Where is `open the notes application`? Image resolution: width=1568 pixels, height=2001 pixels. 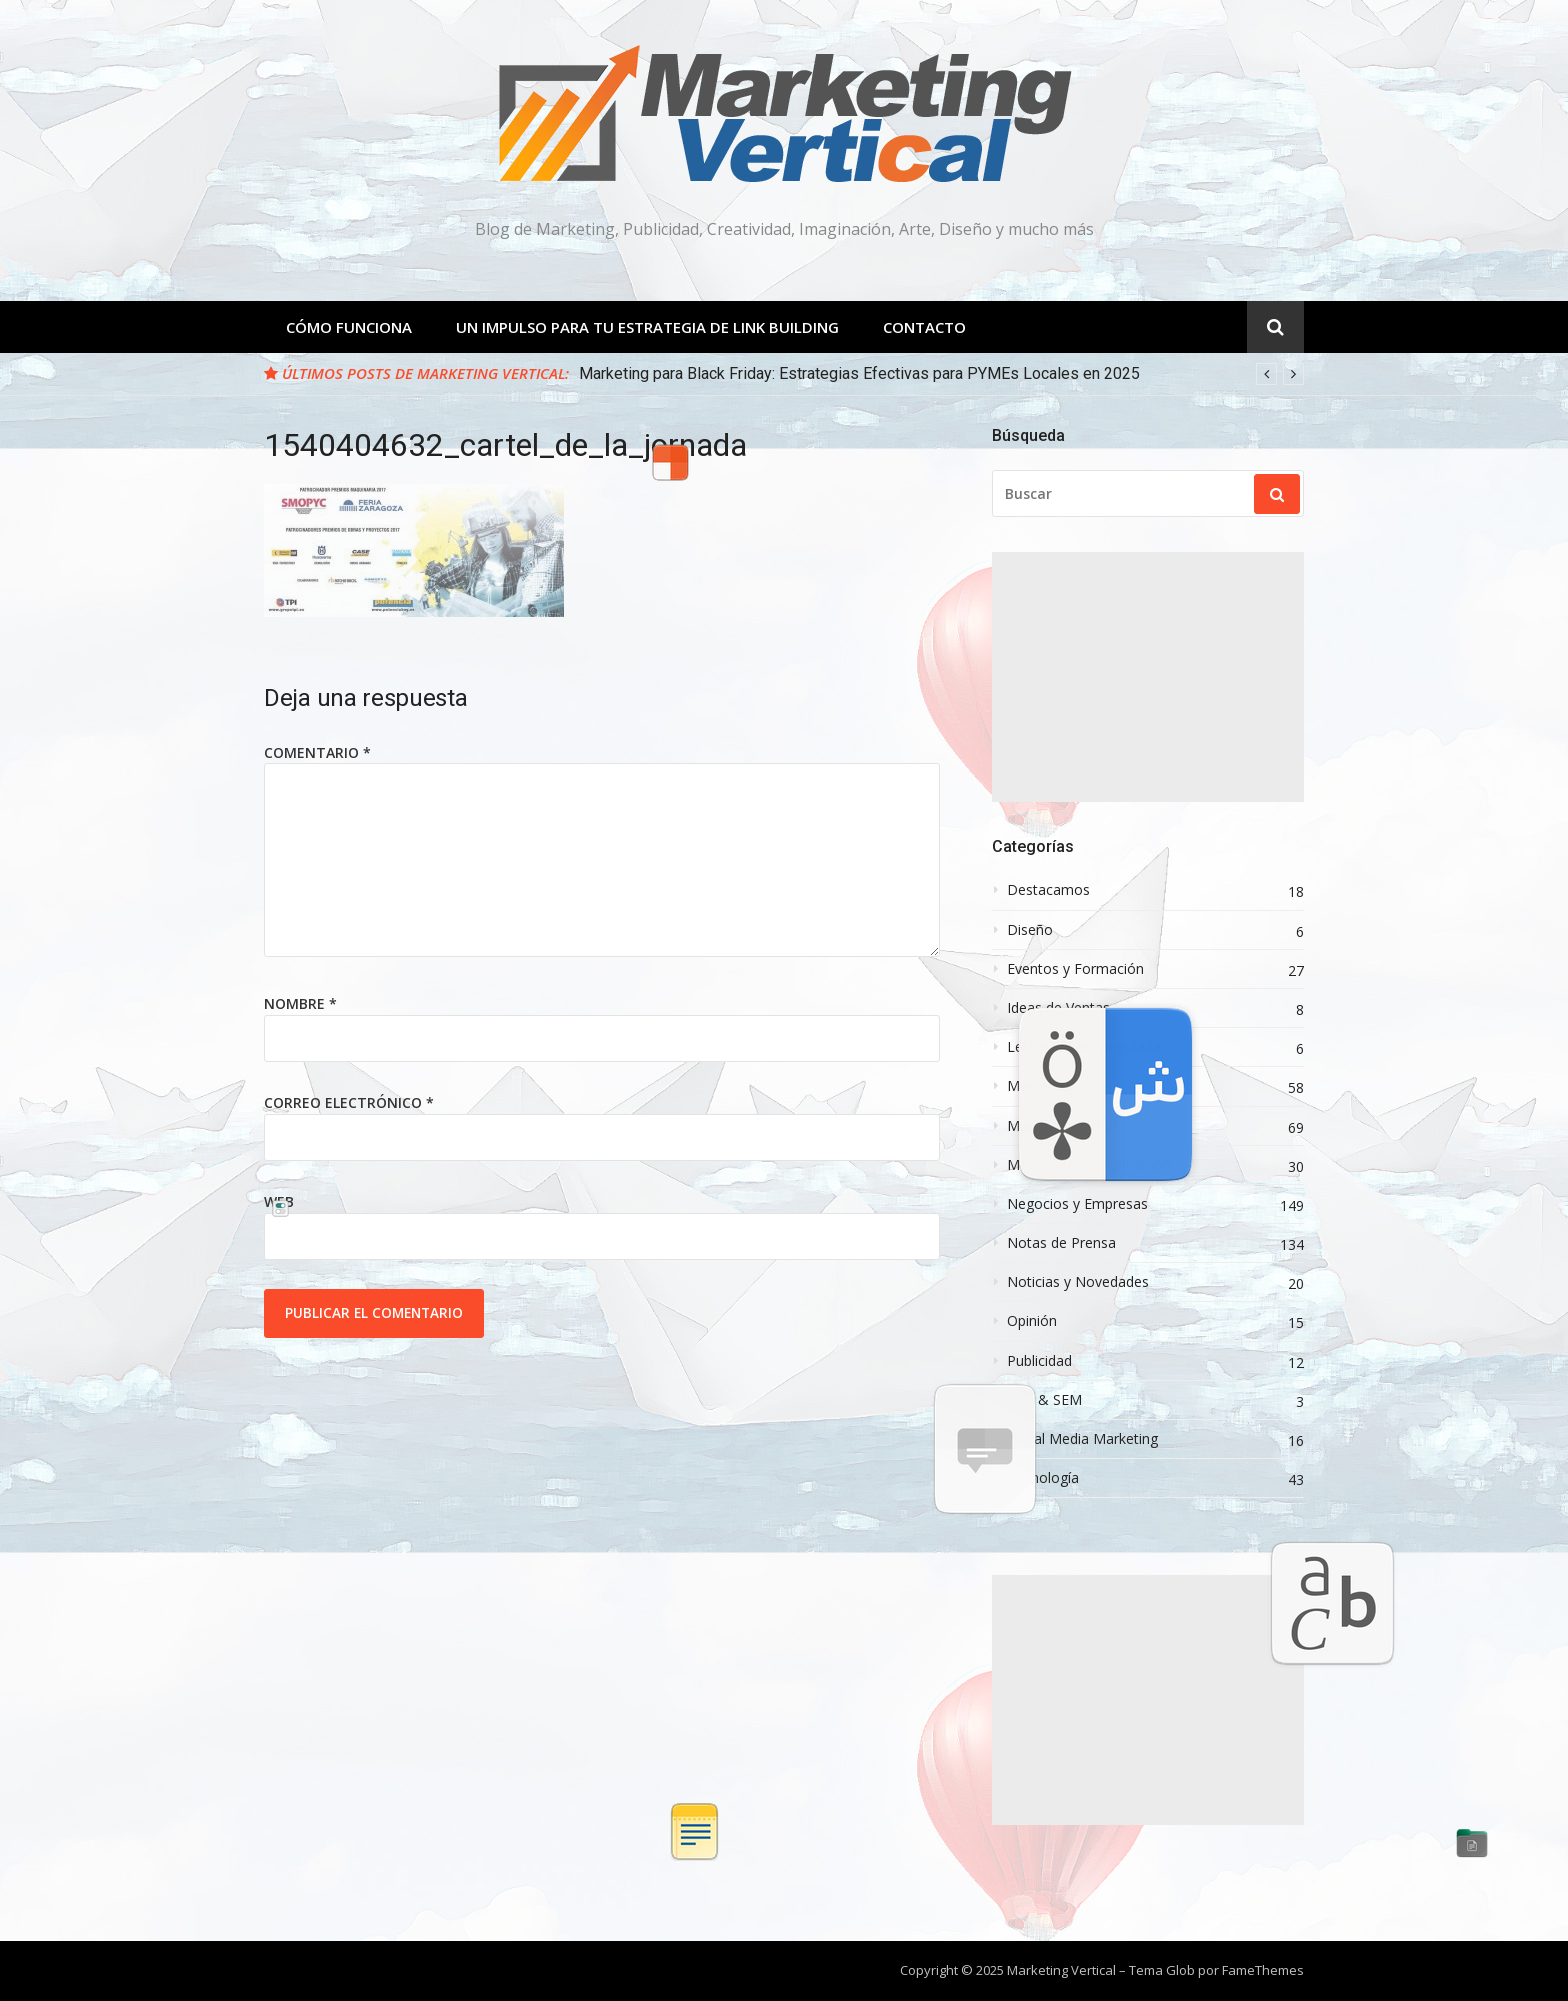 open the notes application is located at coordinates (694, 1831).